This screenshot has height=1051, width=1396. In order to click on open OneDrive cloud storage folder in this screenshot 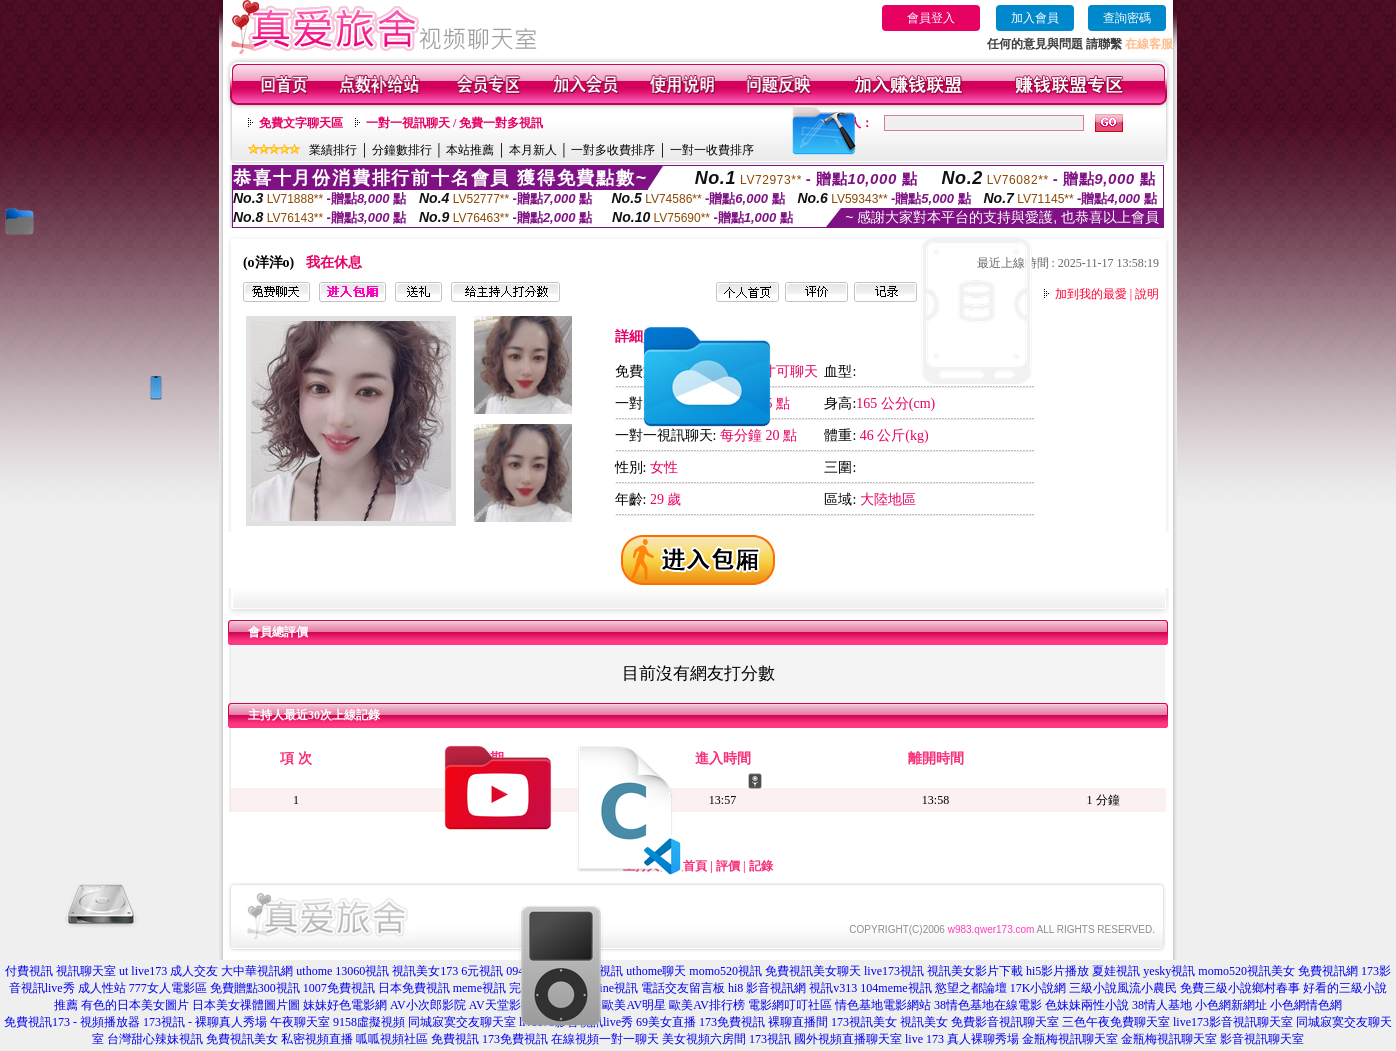, I will do `click(707, 380)`.